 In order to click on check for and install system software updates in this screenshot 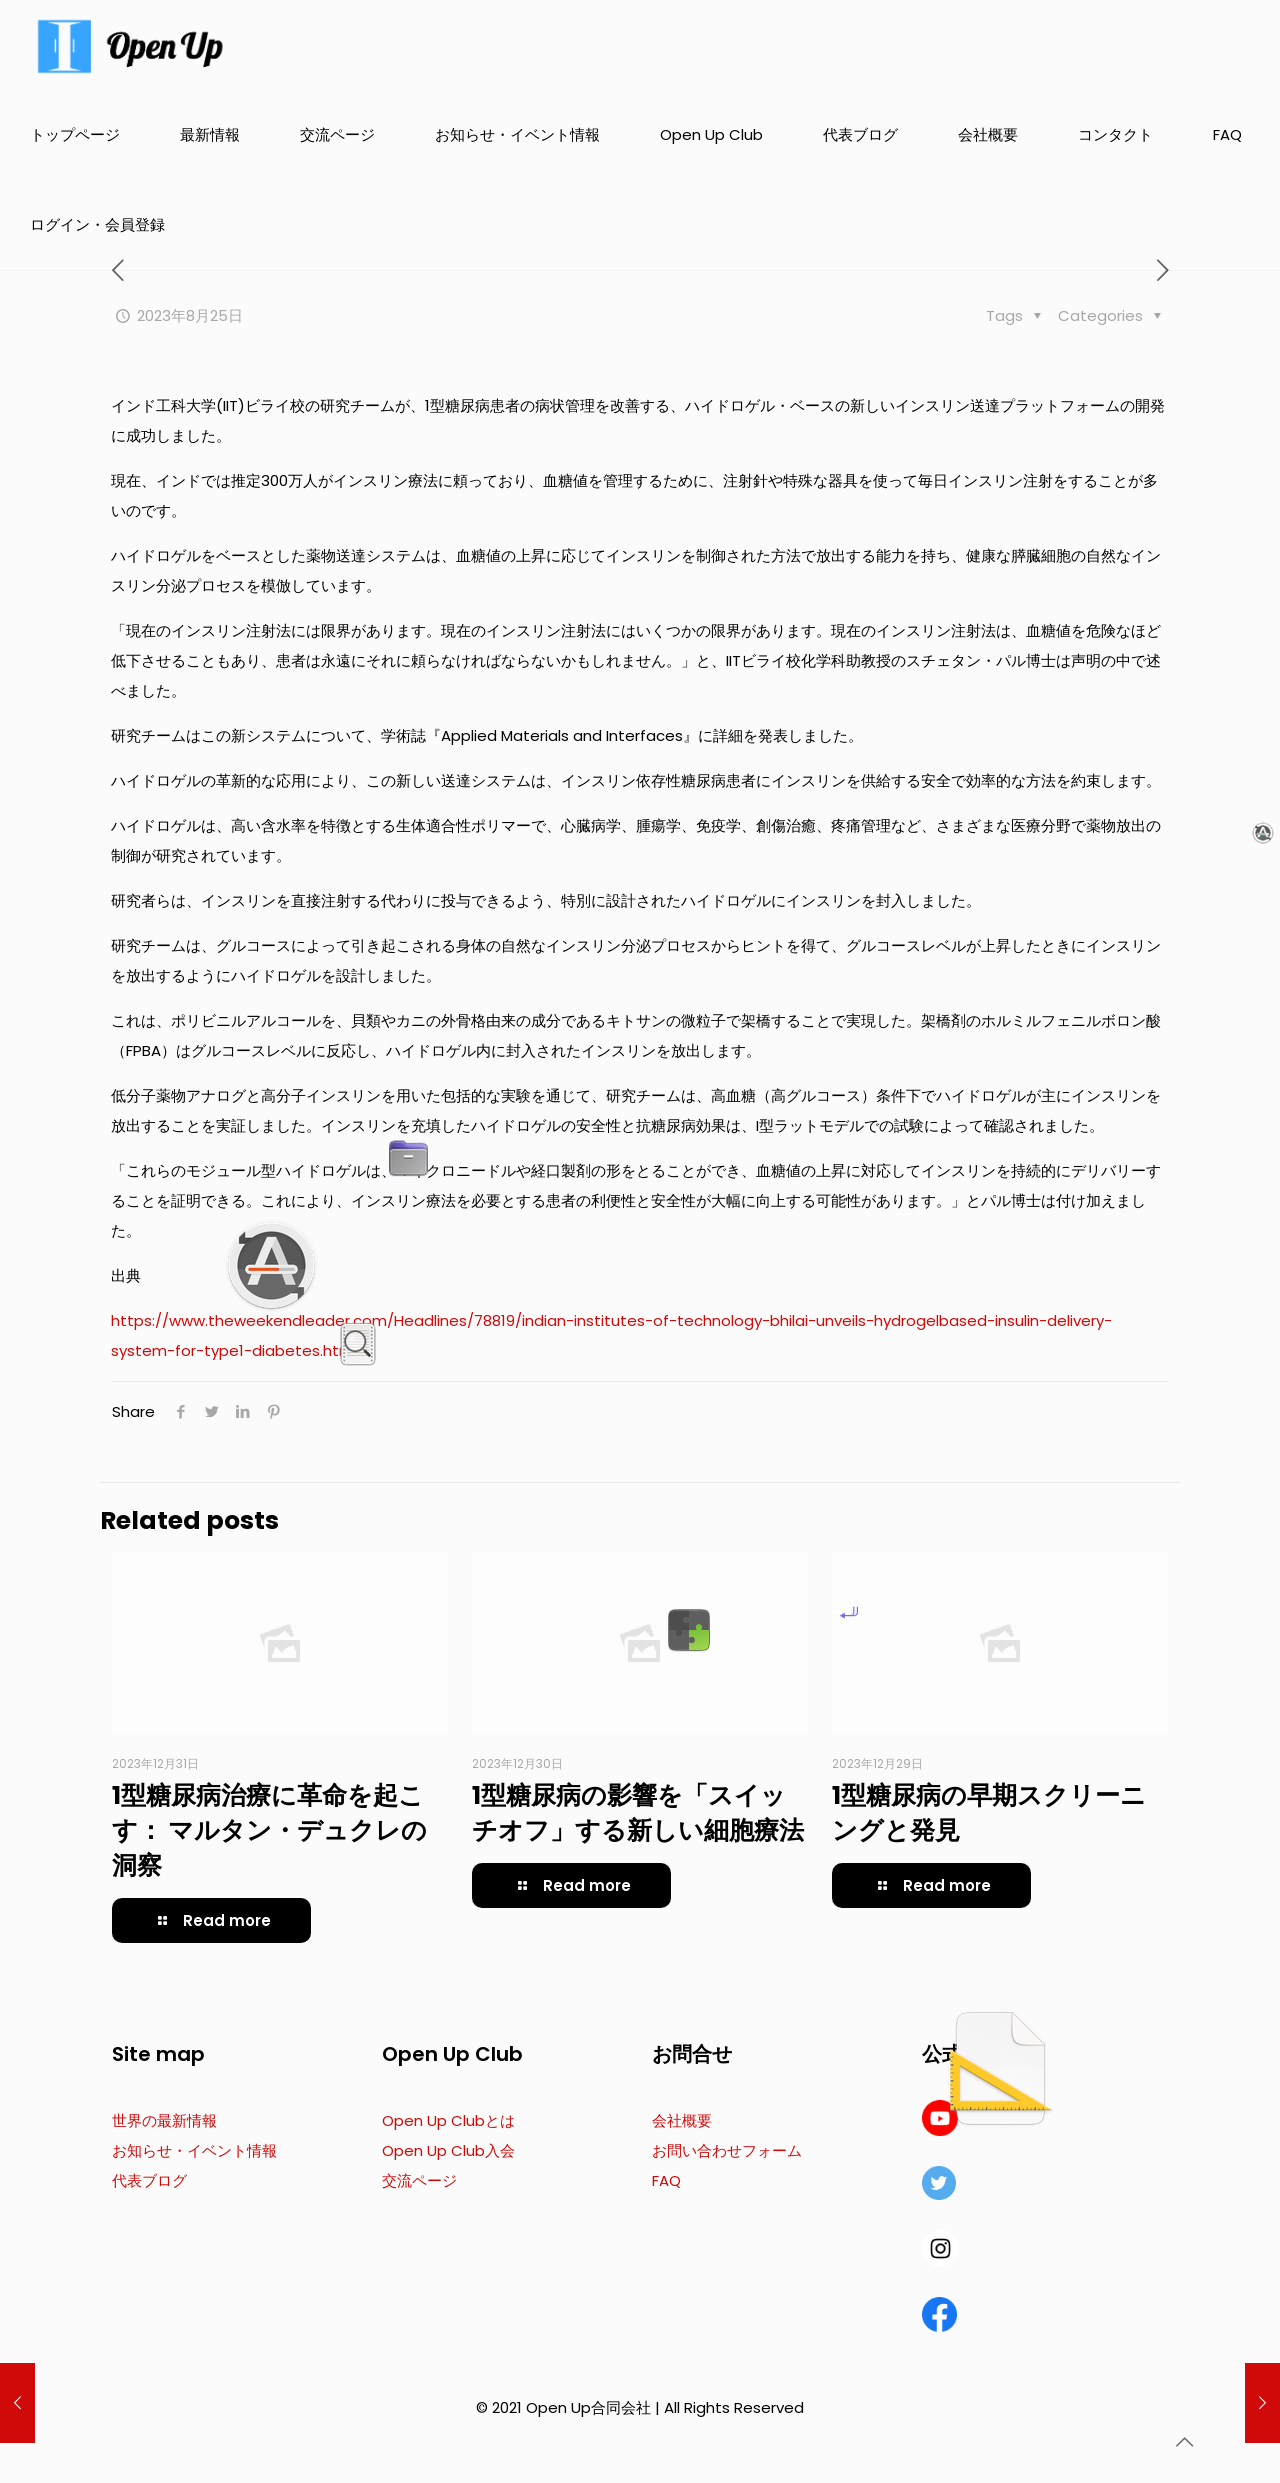, I will do `click(271, 1265)`.